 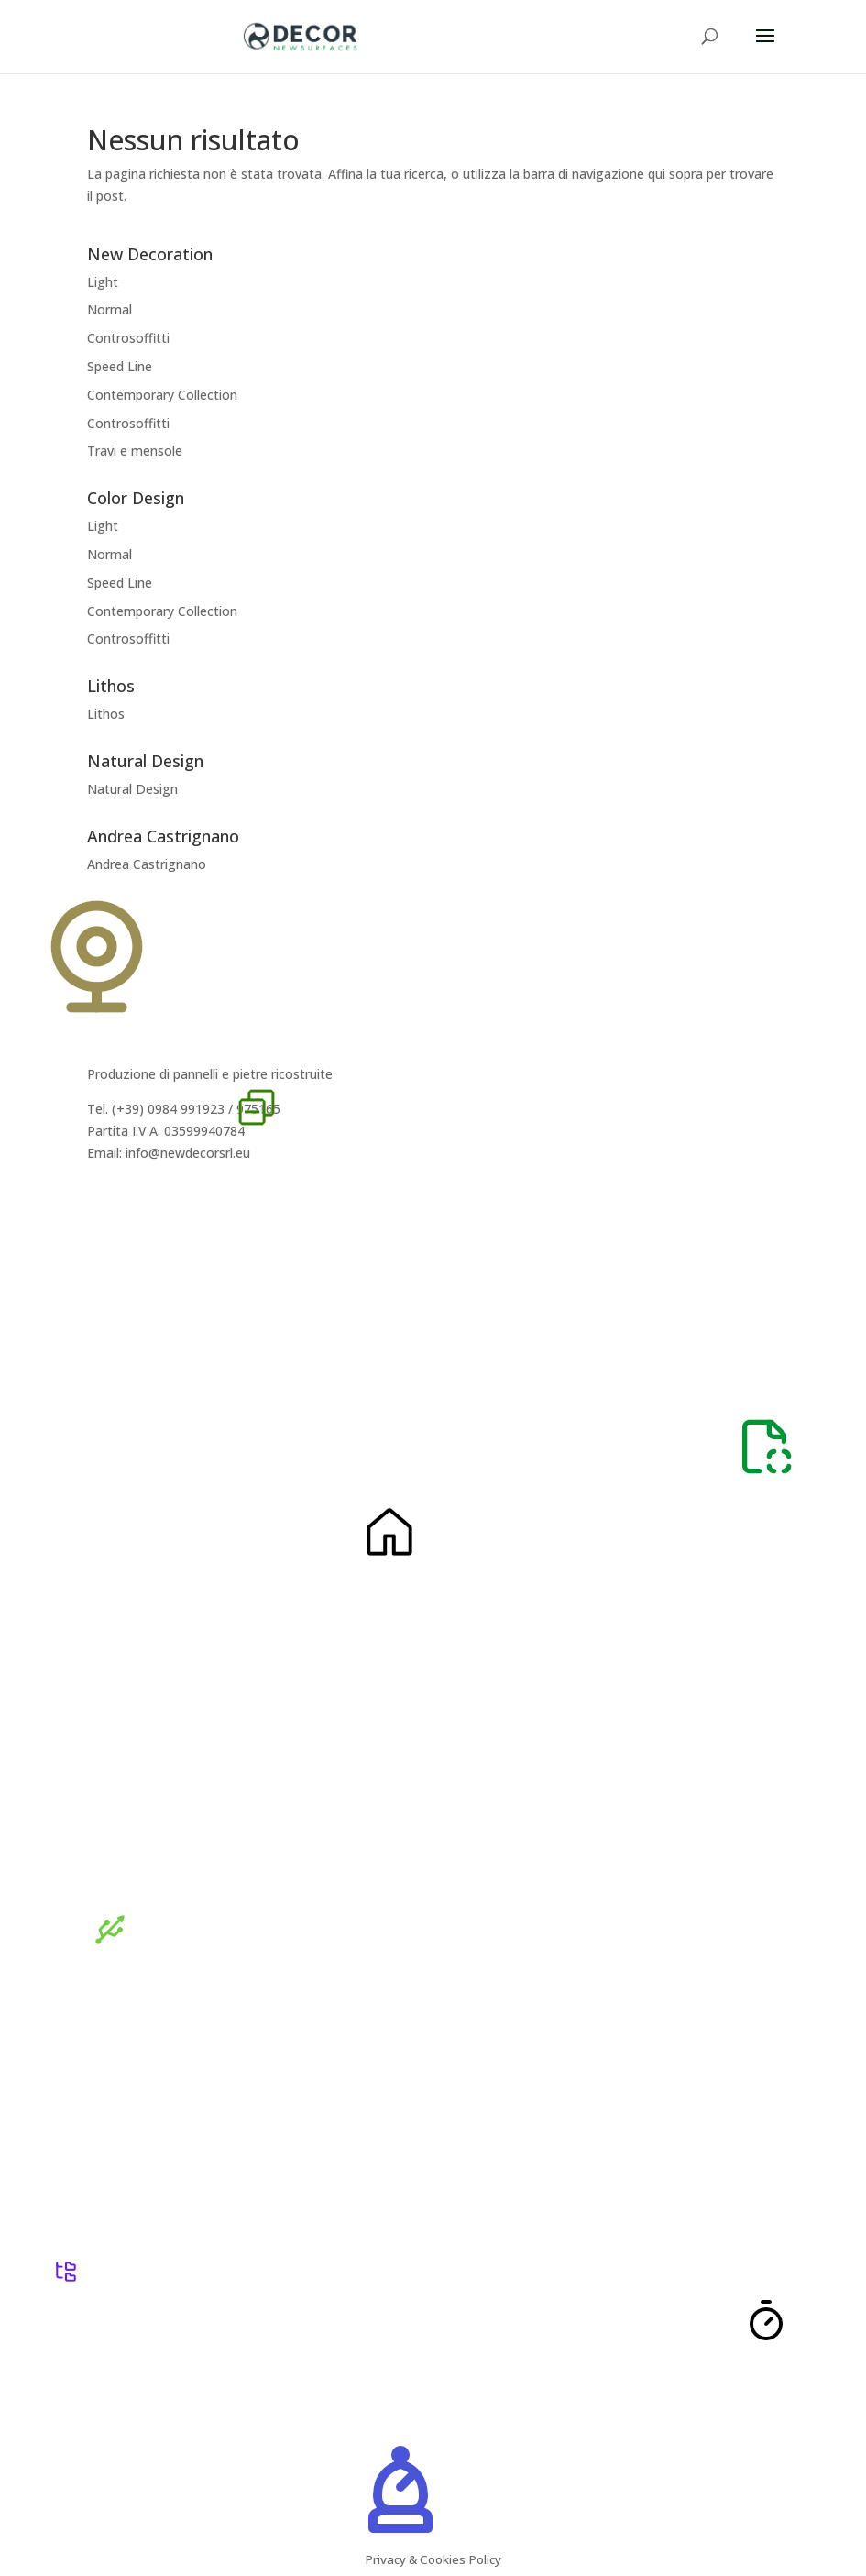 I want to click on browse directory structure, so click(x=66, y=2272).